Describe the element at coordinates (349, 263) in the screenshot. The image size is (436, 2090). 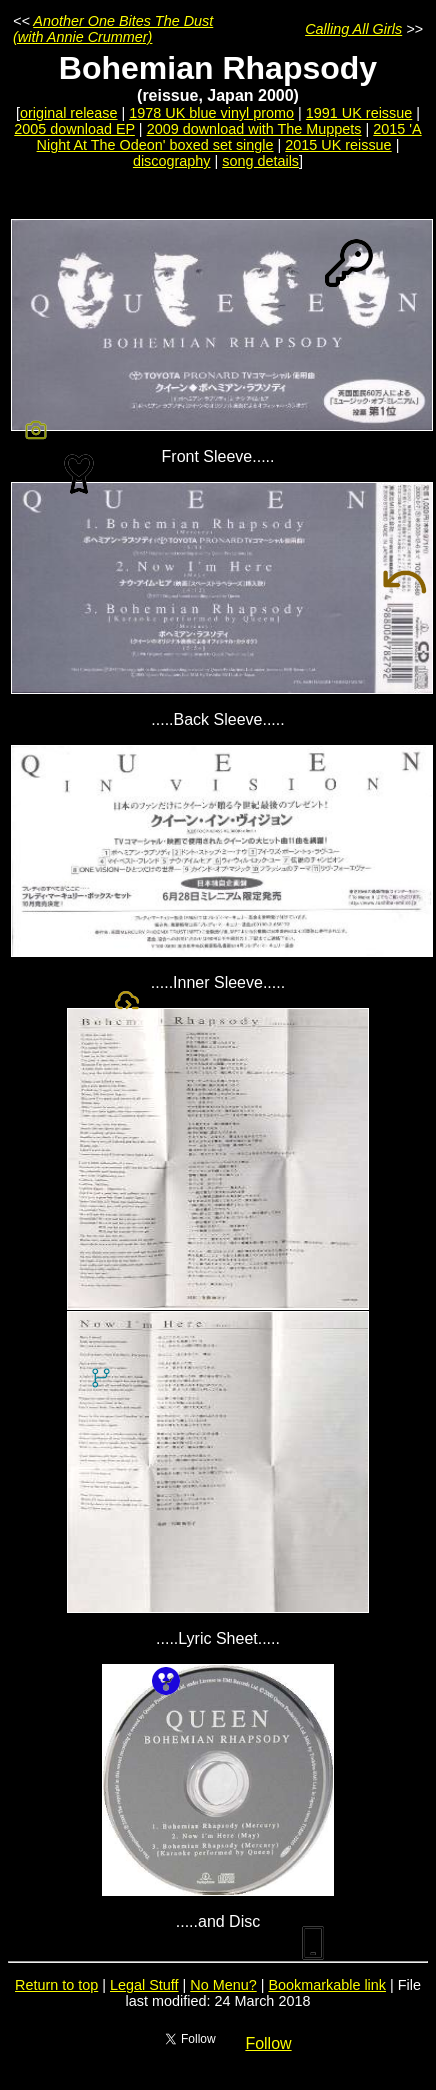
I see `access security or authentication settings` at that location.